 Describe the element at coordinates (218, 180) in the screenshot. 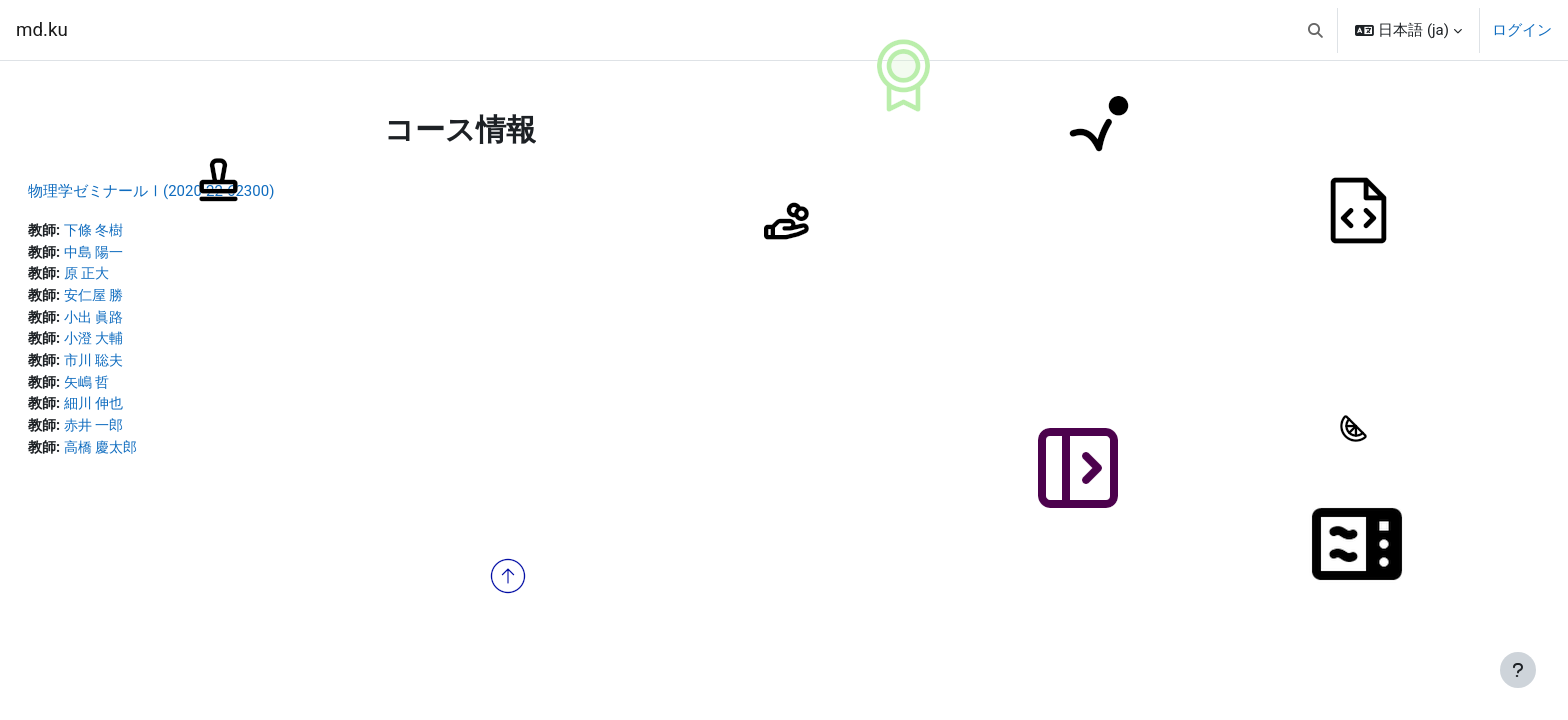

I see `apply a stamp or approval mark` at that location.